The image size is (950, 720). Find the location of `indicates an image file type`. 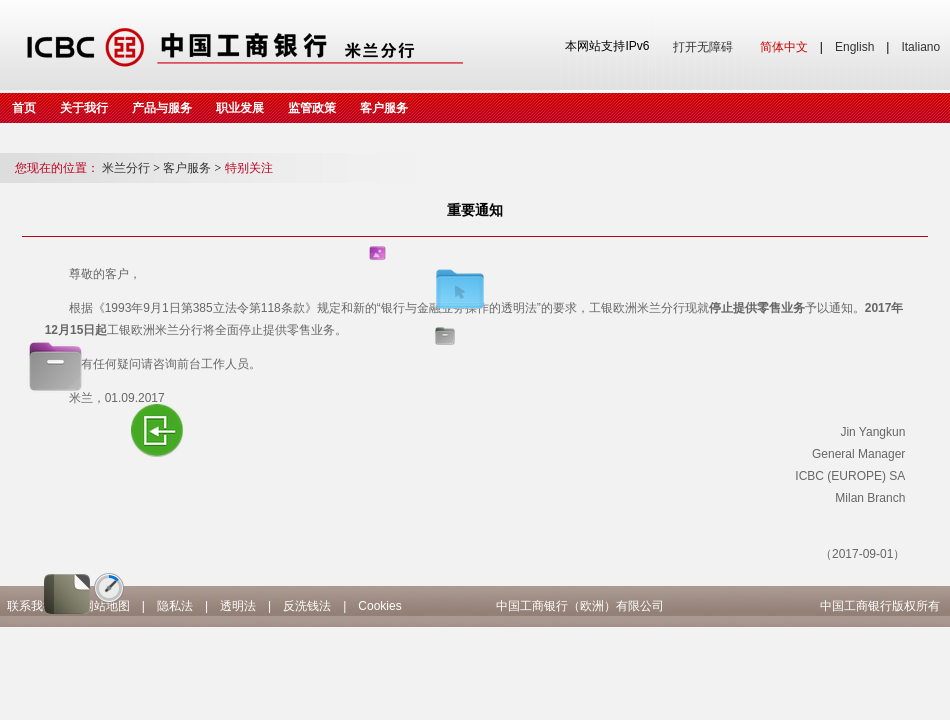

indicates an image file type is located at coordinates (377, 252).